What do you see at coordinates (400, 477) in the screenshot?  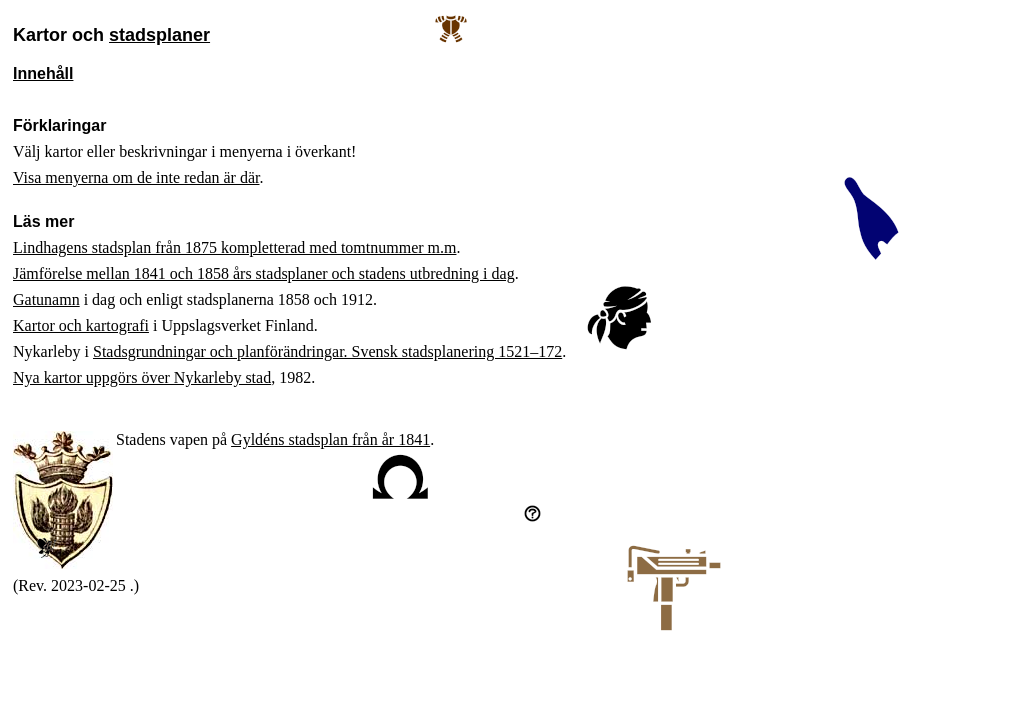 I see `represents omega or final/end state in a game` at bounding box center [400, 477].